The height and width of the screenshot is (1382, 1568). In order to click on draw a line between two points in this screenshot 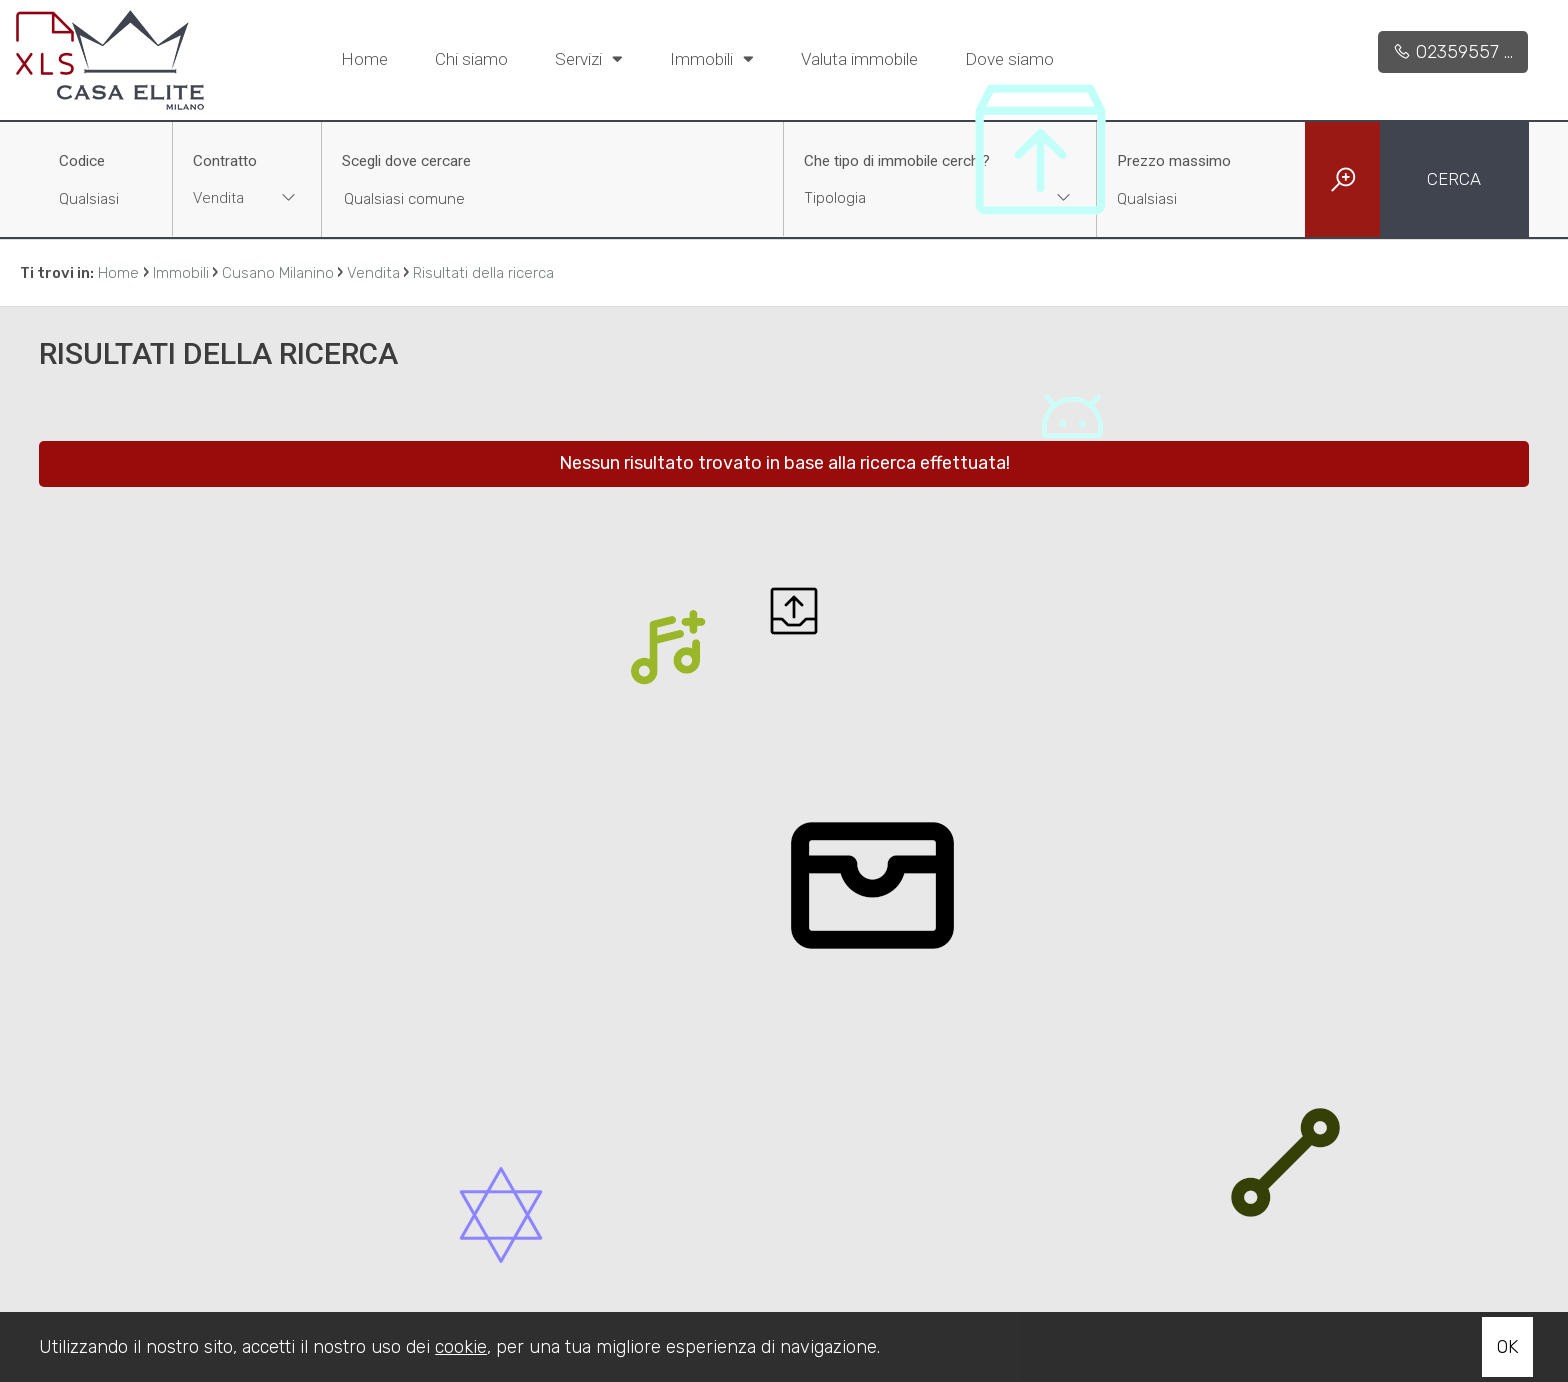, I will do `click(1285, 1162)`.